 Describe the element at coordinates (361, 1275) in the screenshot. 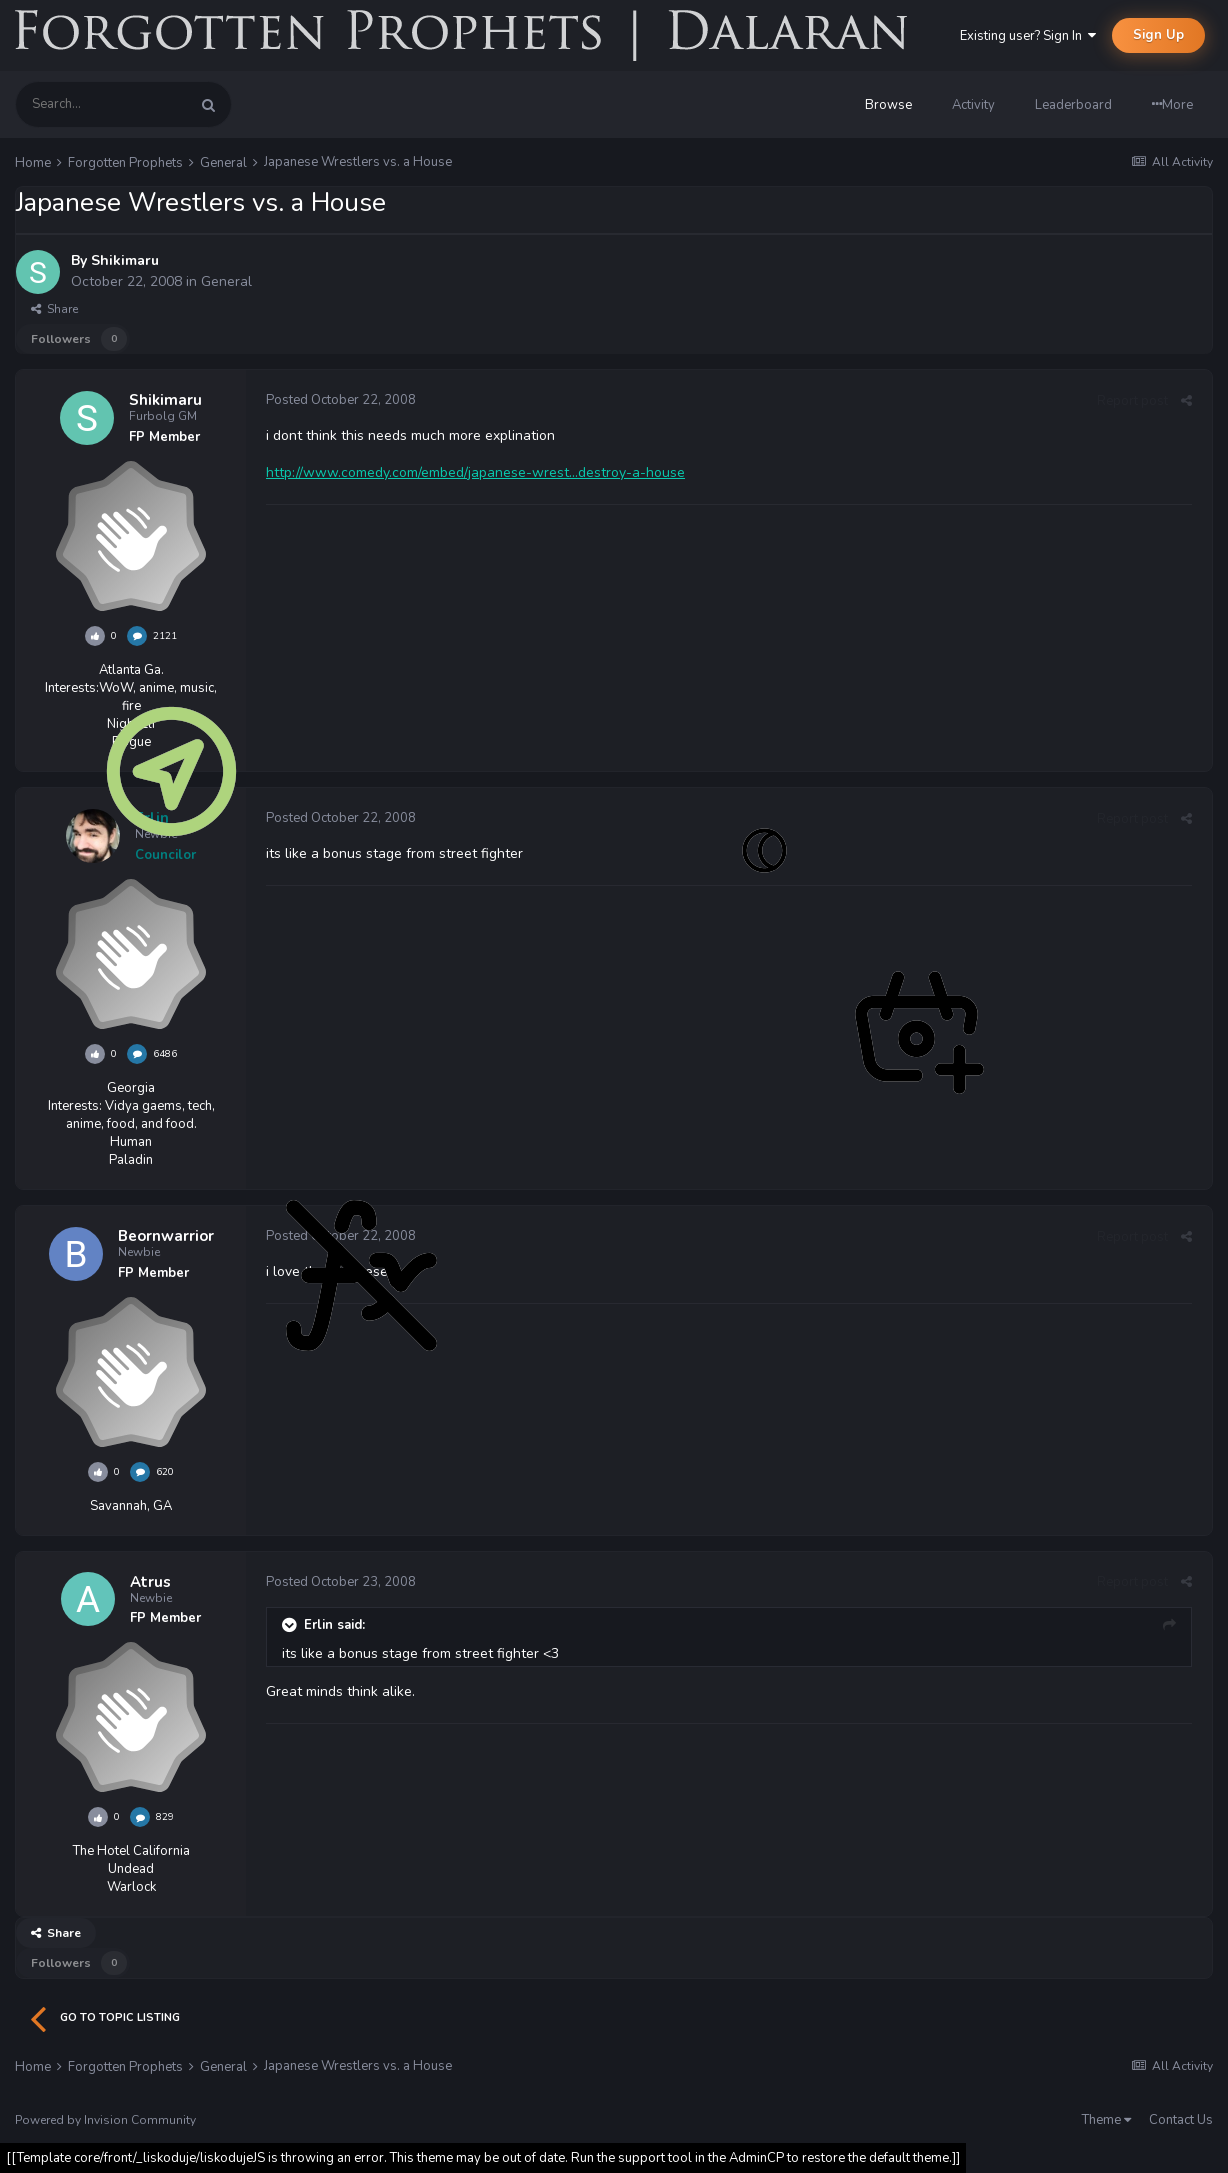

I see `disable math function or formula mode` at that location.